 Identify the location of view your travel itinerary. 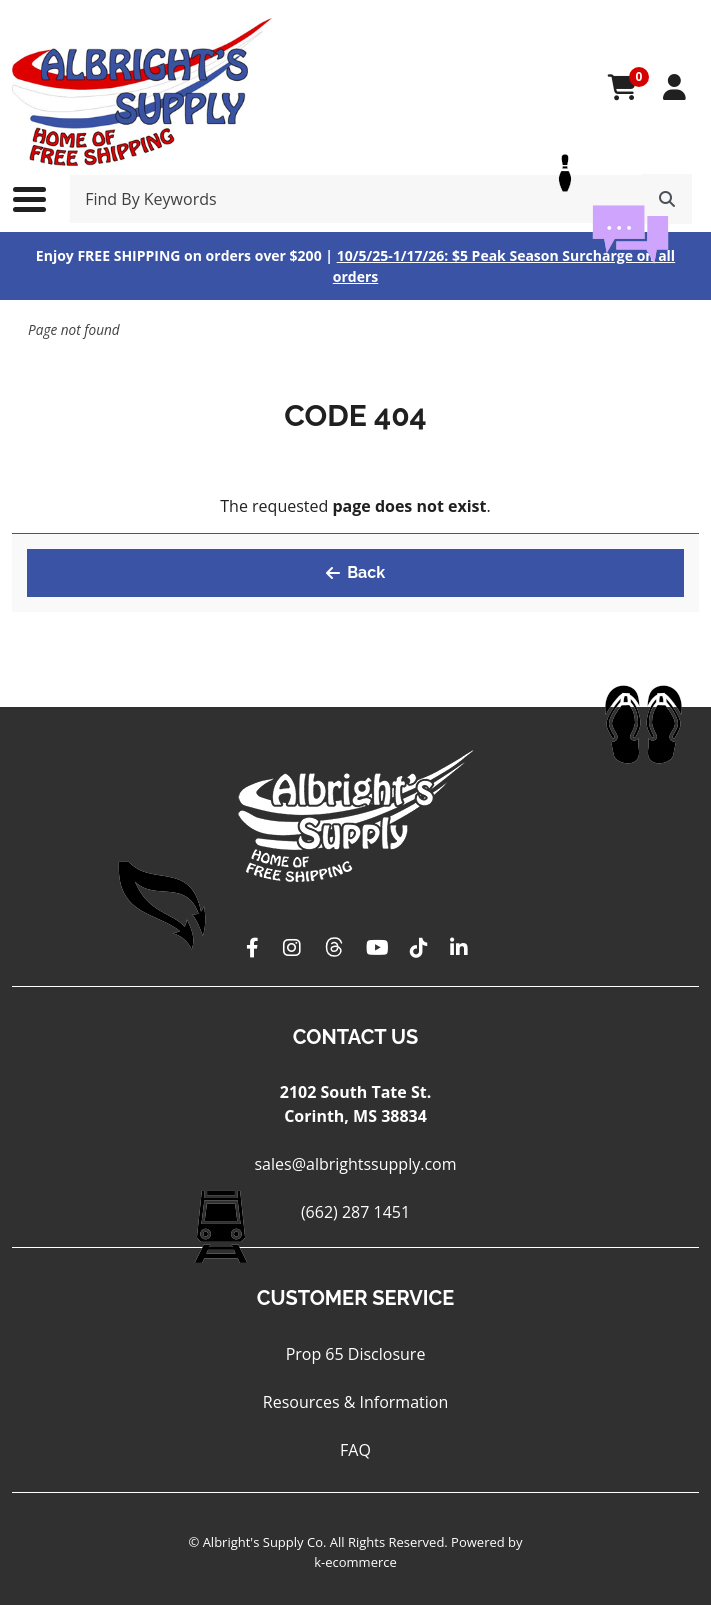
(162, 906).